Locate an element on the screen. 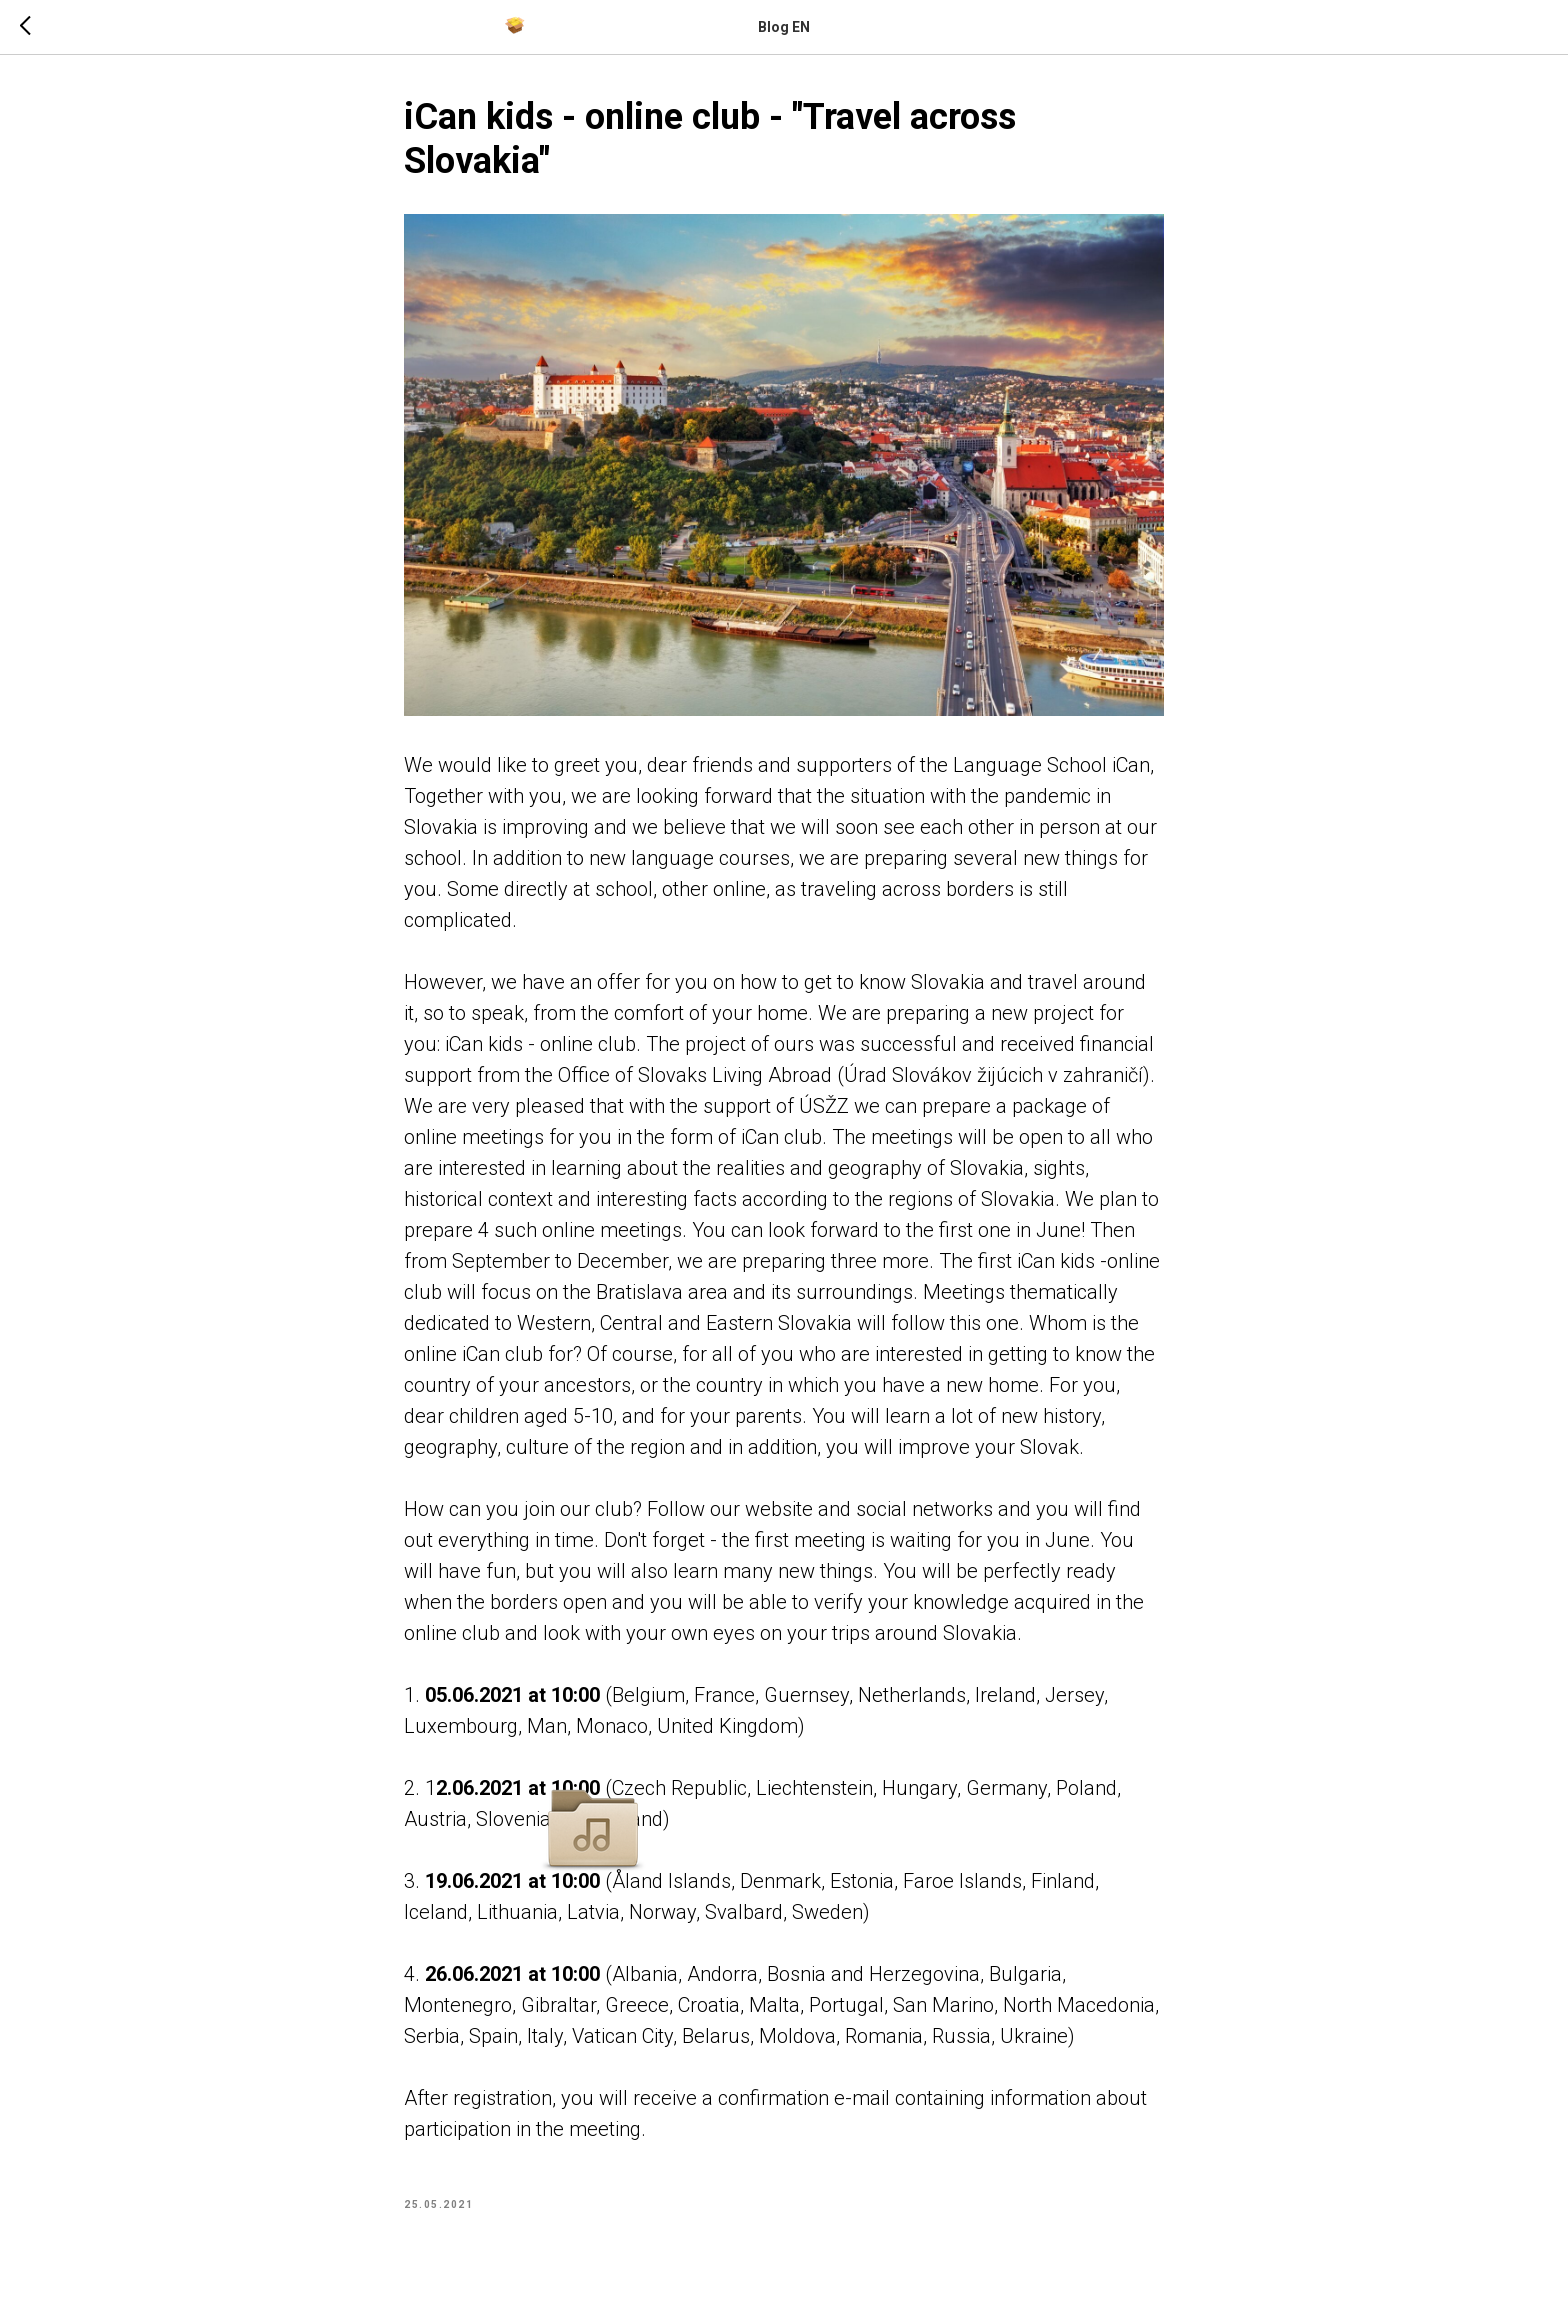  install a software package bundle is located at coordinates (515, 25).